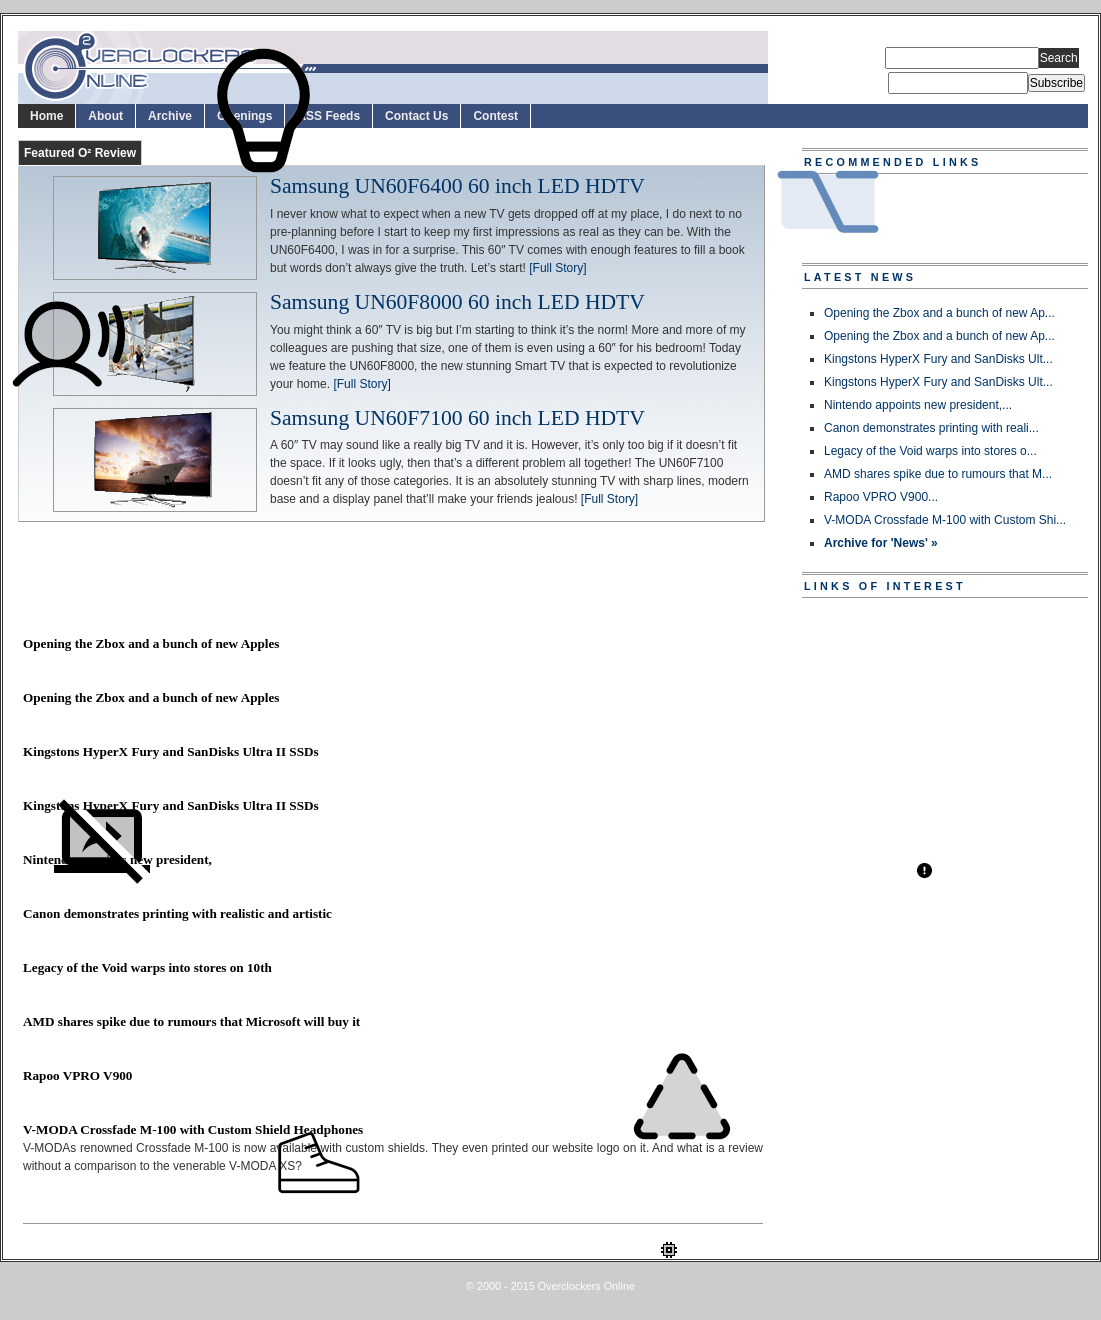  I want to click on user is speaking or broadcasting audio, so click(67, 344).